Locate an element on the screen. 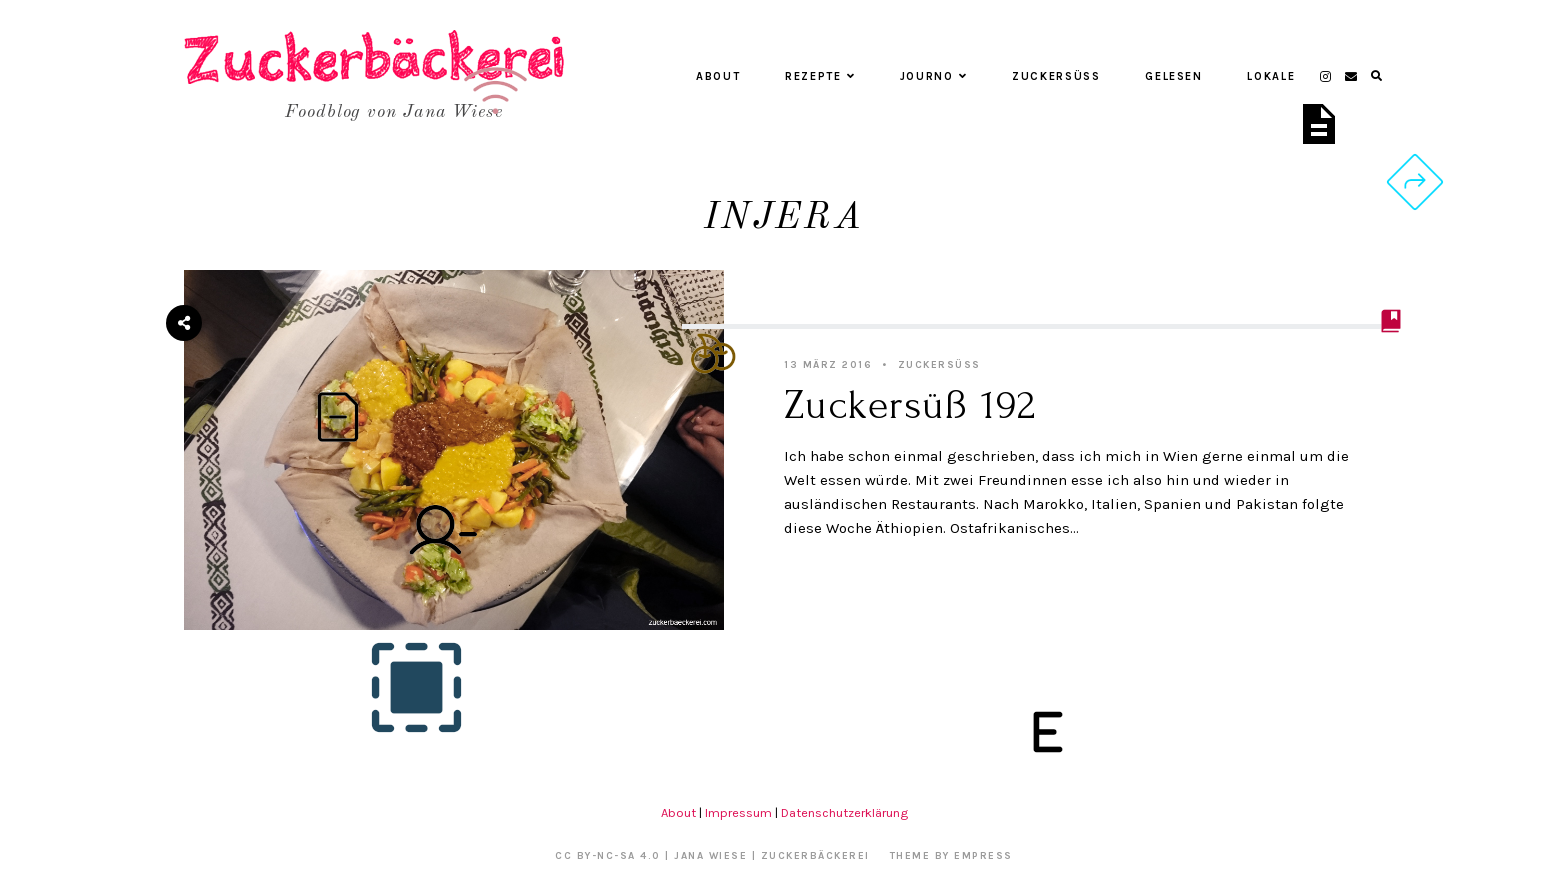 Image resolution: width=1568 pixels, height=887 pixels. select all items in the current view is located at coordinates (416, 687).